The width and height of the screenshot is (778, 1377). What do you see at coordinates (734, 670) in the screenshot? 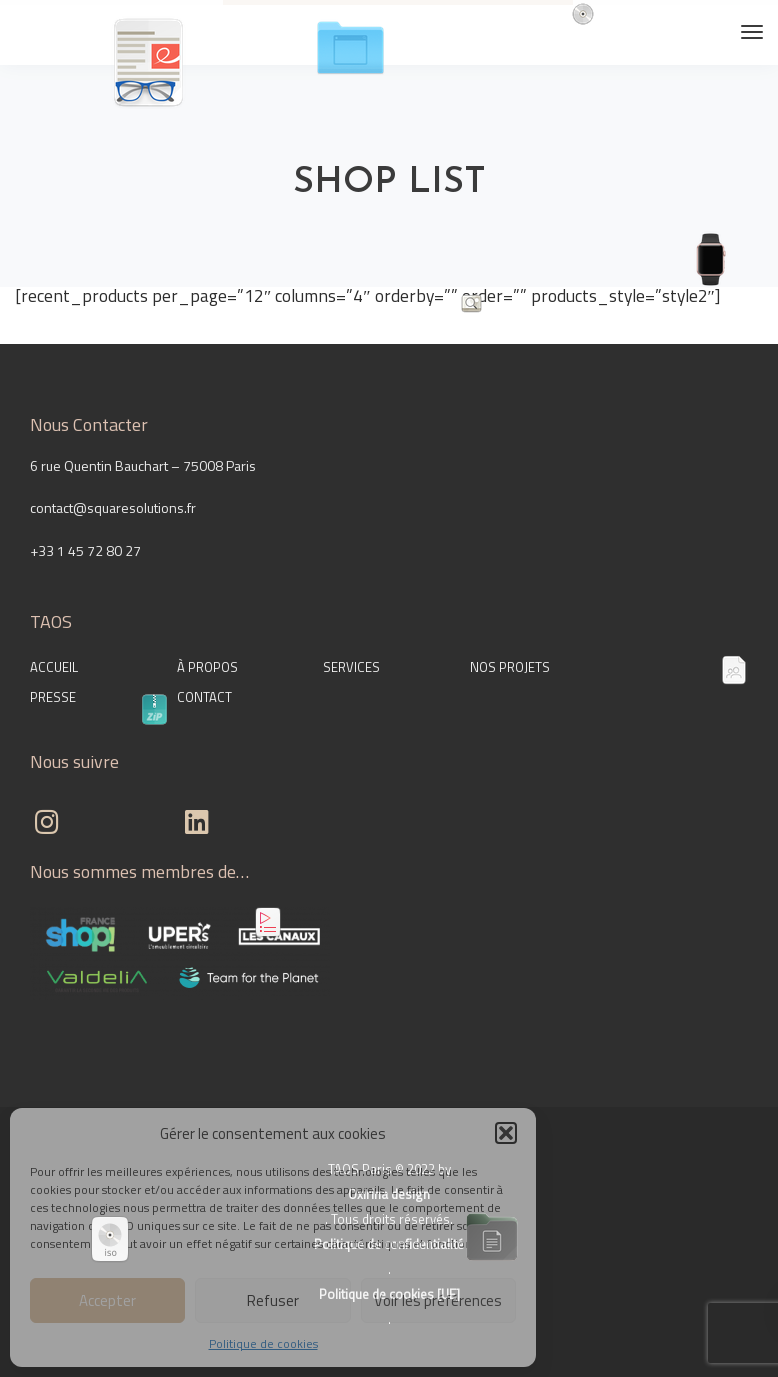
I see `indicates an authors or contributors file` at bounding box center [734, 670].